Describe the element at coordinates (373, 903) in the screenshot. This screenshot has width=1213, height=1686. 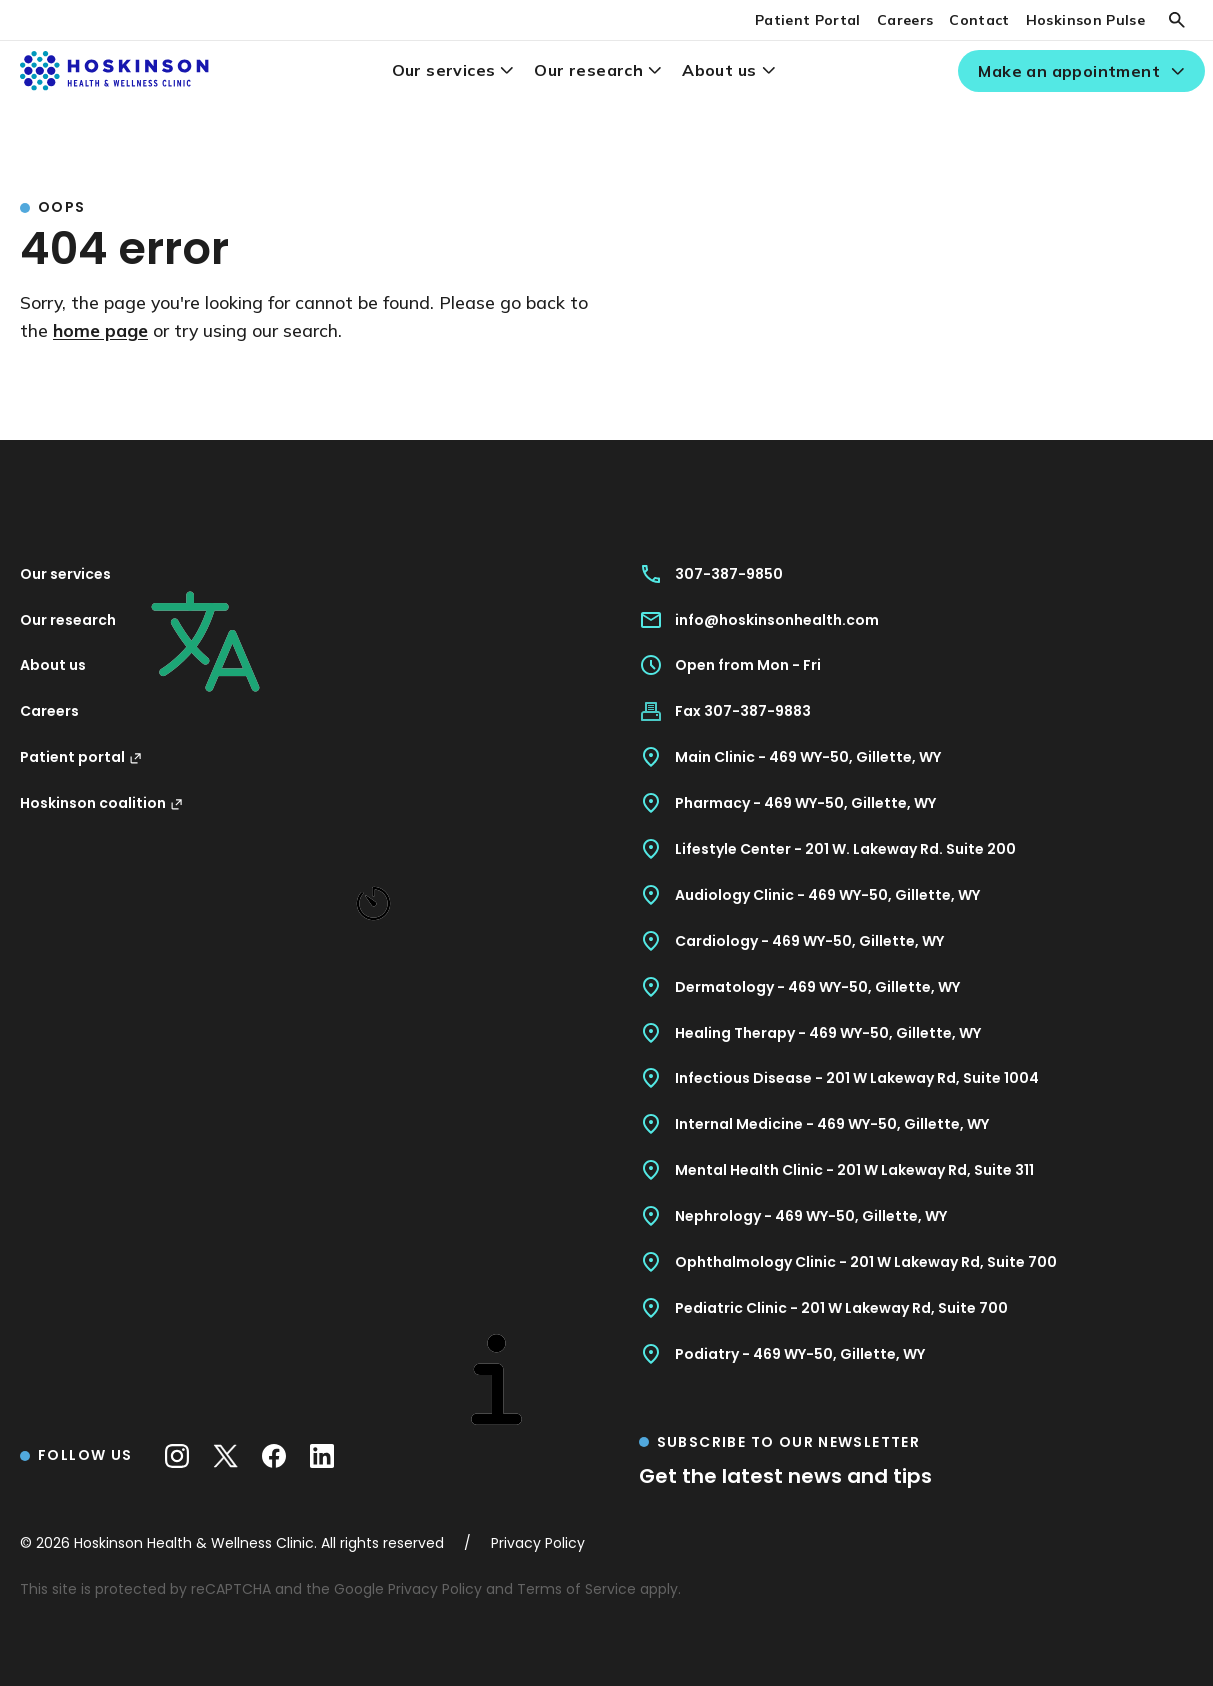
I see `set a countdown timer` at that location.